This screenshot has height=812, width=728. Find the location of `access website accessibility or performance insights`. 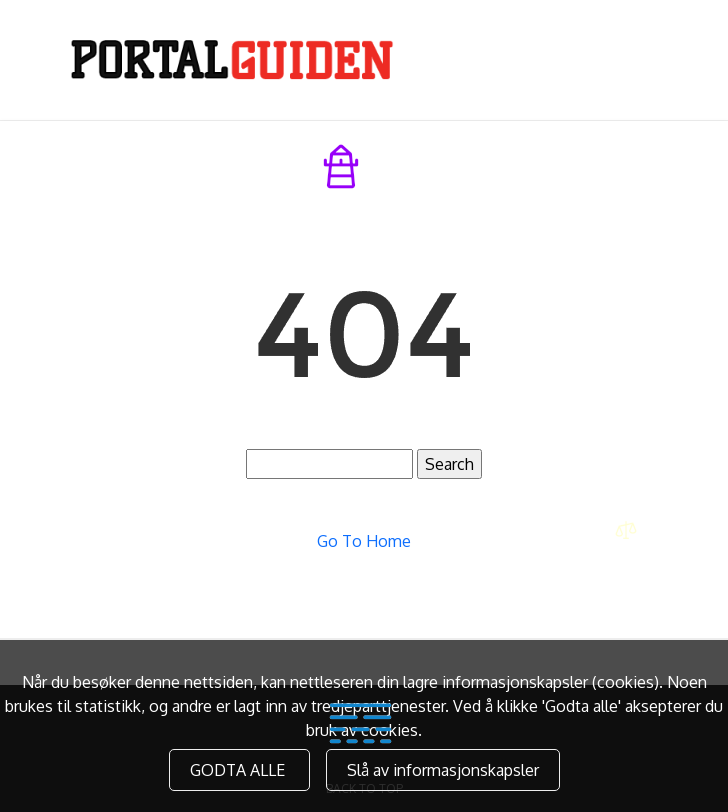

access website accessibility or performance insights is located at coordinates (341, 168).